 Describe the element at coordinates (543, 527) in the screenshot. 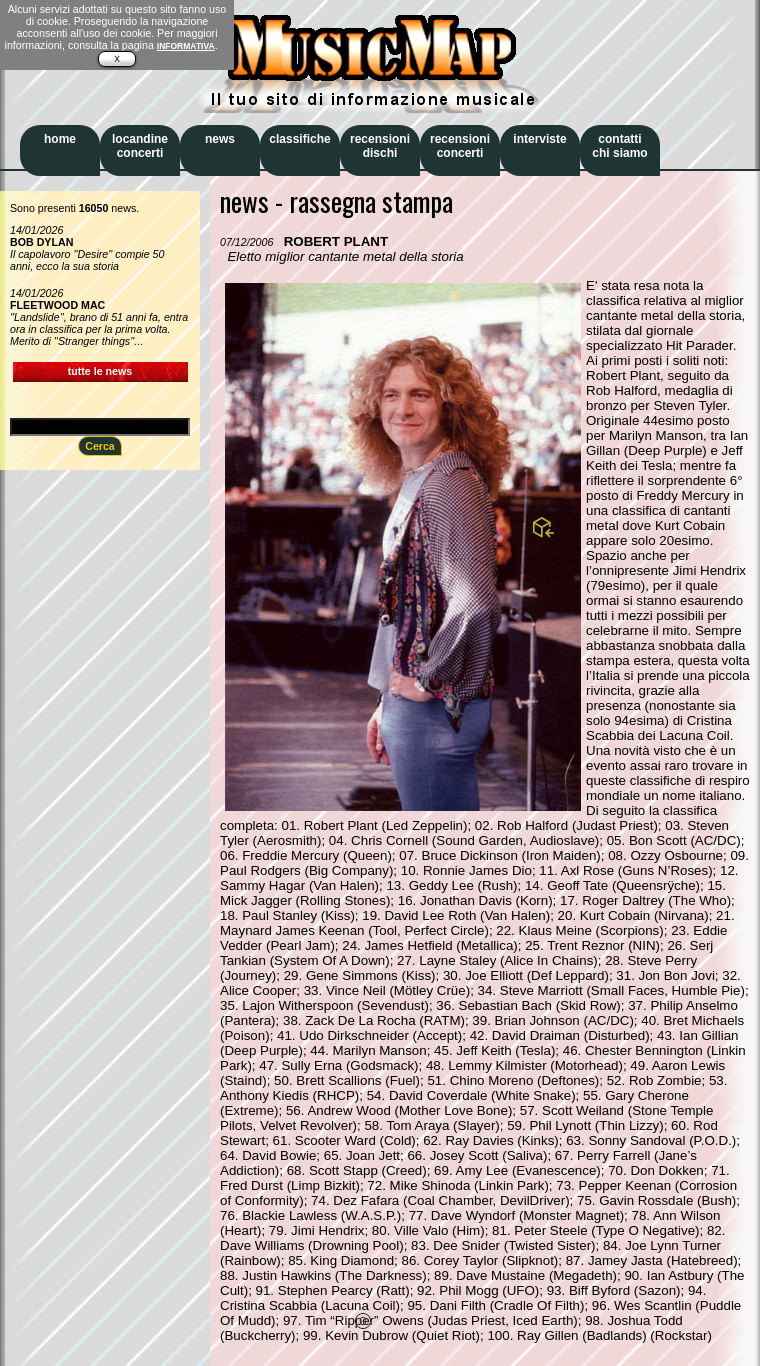

I see `view package dependencies` at that location.